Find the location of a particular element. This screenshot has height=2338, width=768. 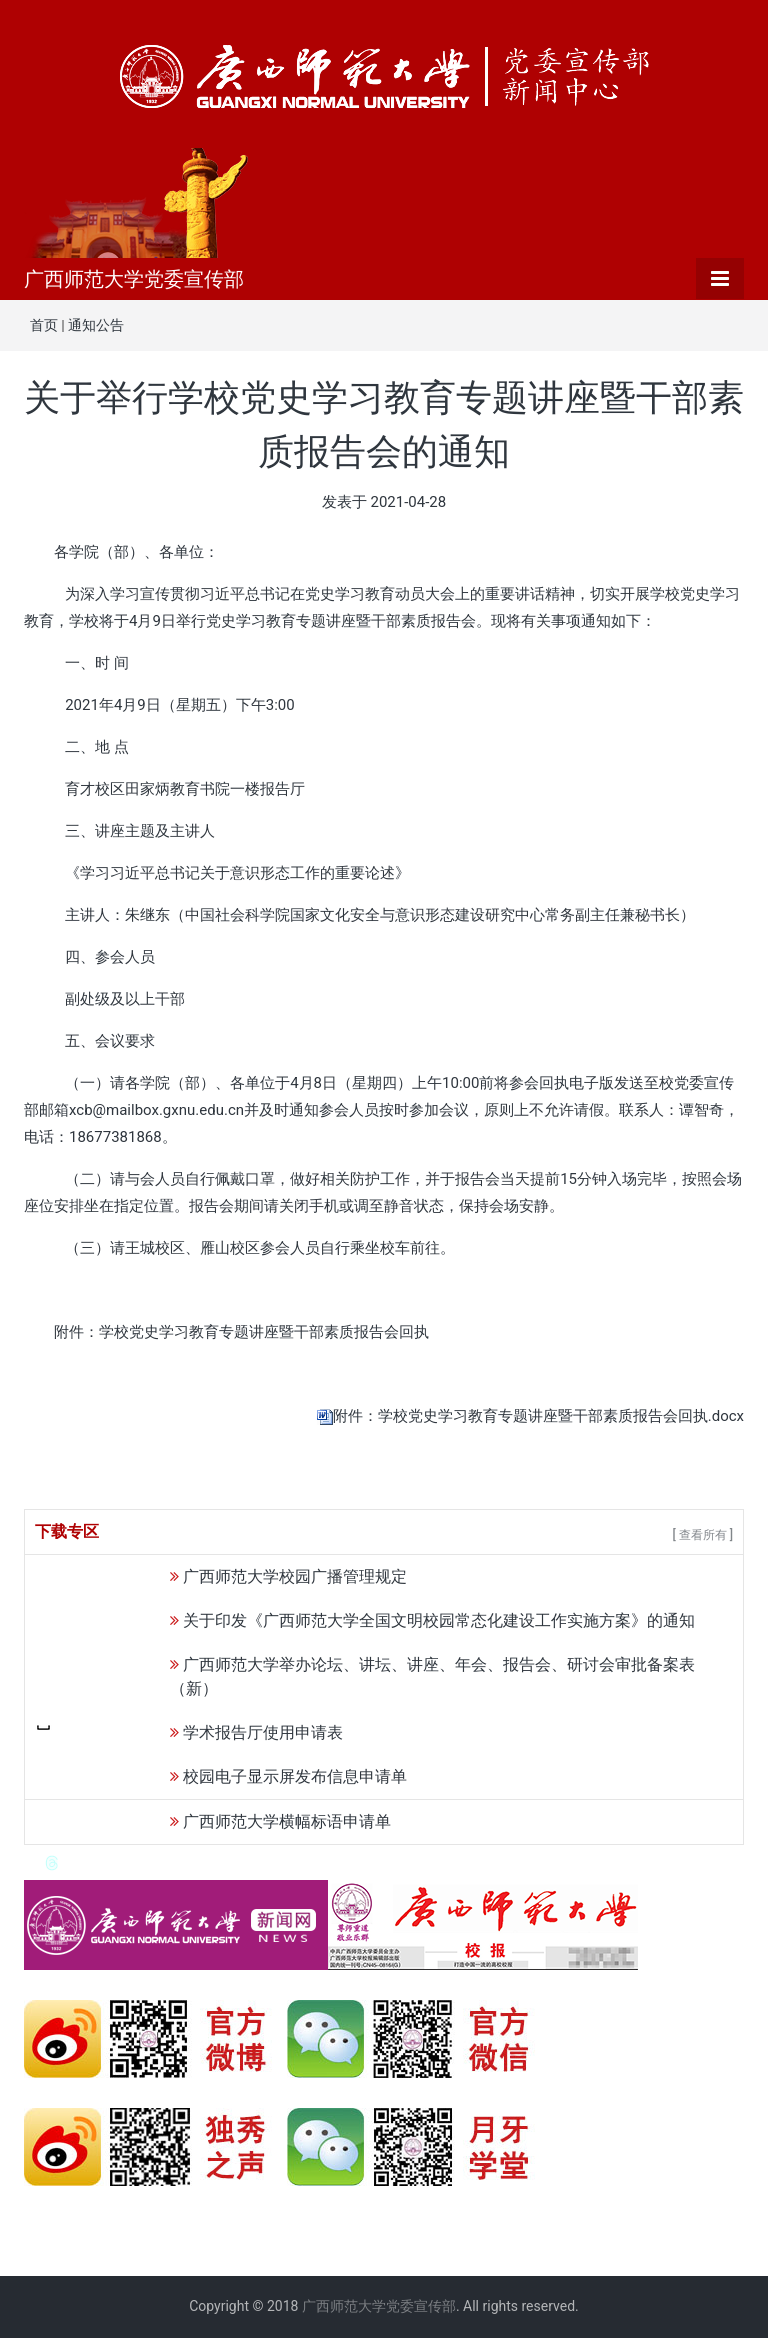

insert a space character is located at coordinates (43, 1727).